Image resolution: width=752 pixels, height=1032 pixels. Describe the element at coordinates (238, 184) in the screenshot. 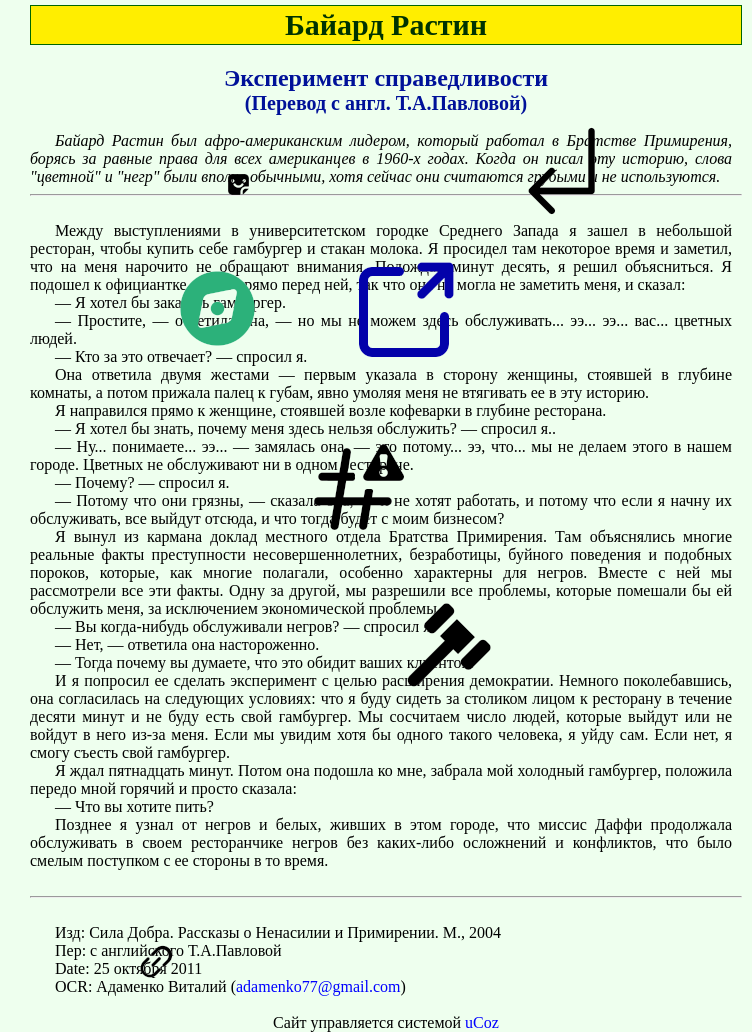

I see `open sticker picker` at that location.